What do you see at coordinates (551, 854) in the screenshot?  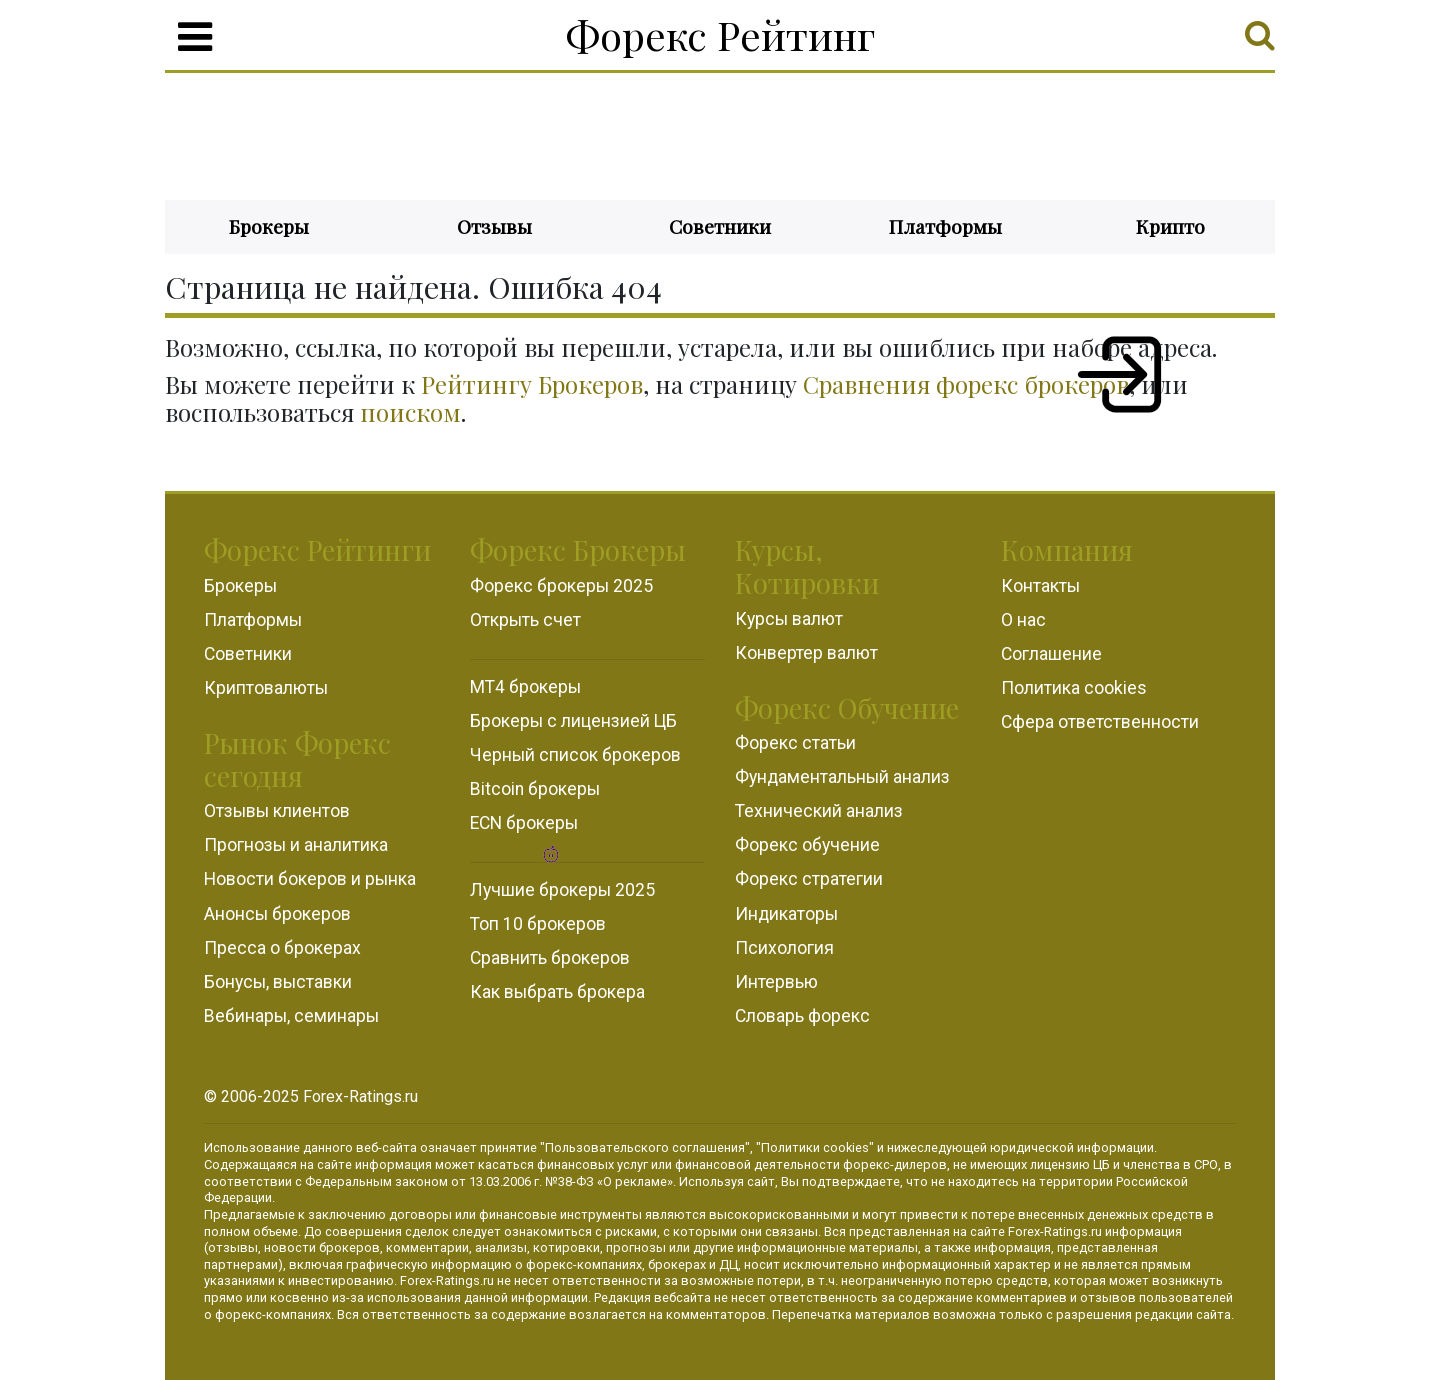 I see `view nutrition information` at bounding box center [551, 854].